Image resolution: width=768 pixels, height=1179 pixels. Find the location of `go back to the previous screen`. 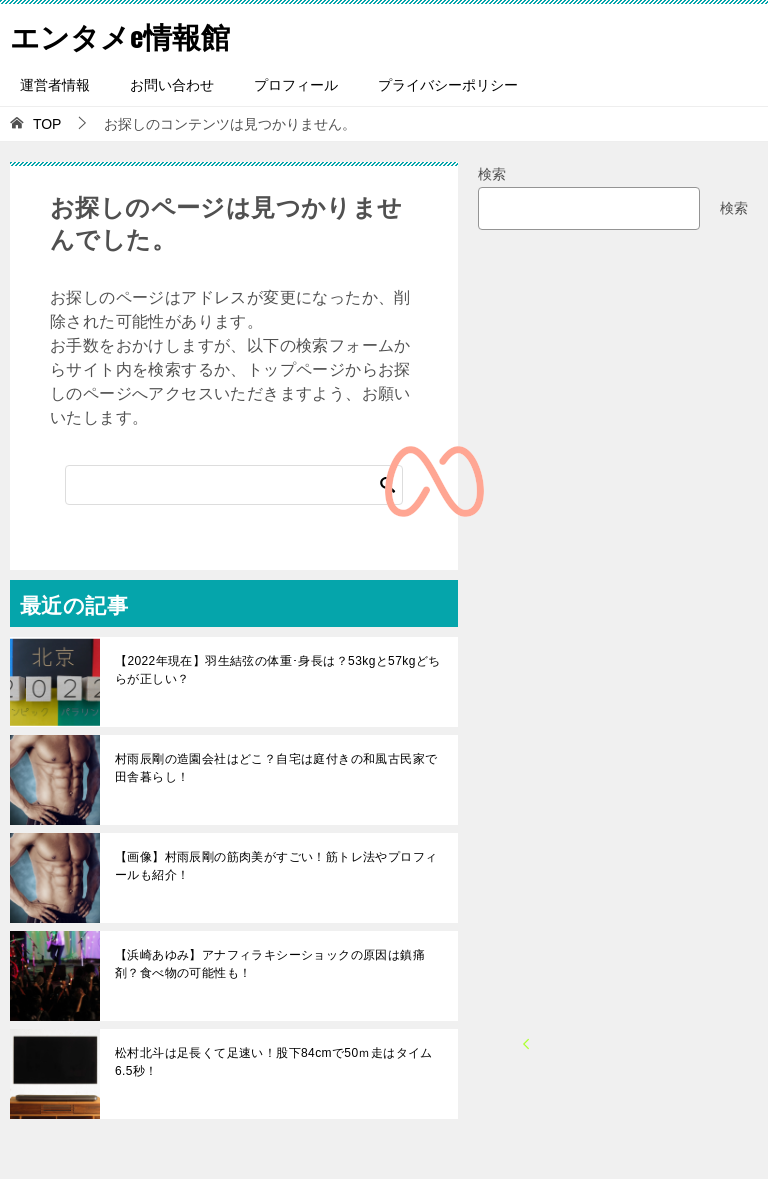

go back to the previous screen is located at coordinates (526, 1044).